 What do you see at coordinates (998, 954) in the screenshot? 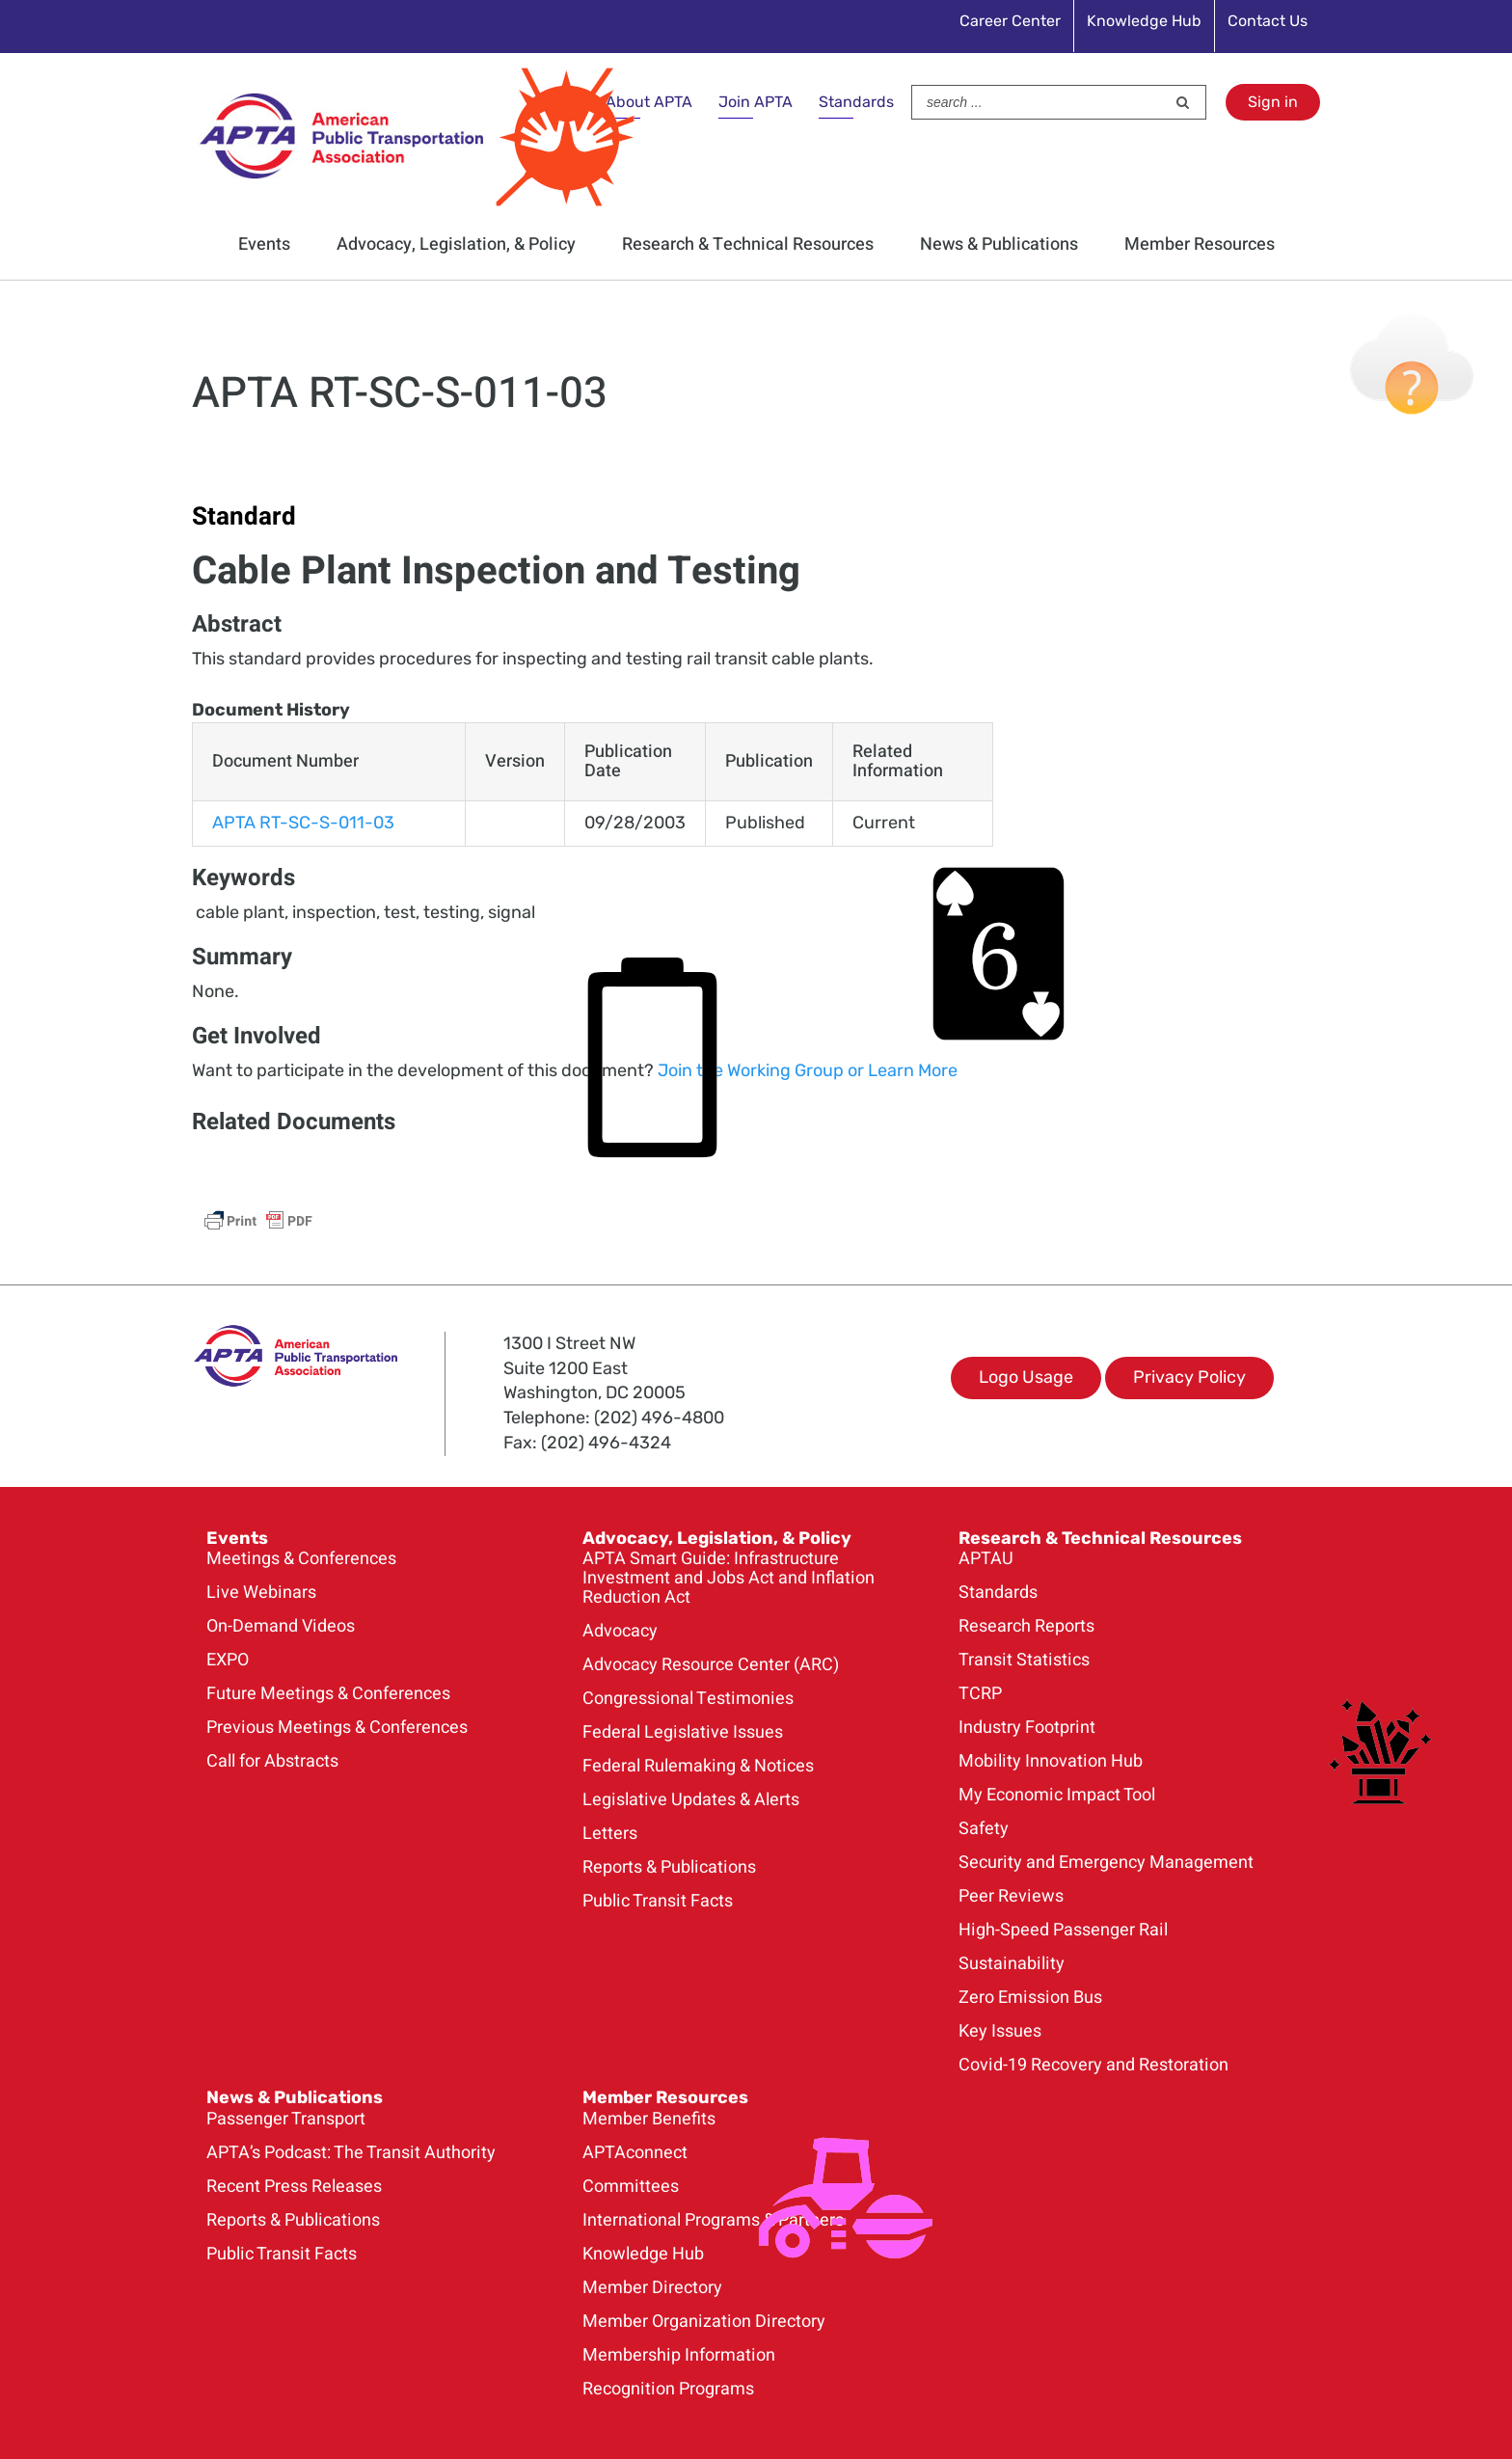
I see `six of spades playing card` at bounding box center [998, 954].